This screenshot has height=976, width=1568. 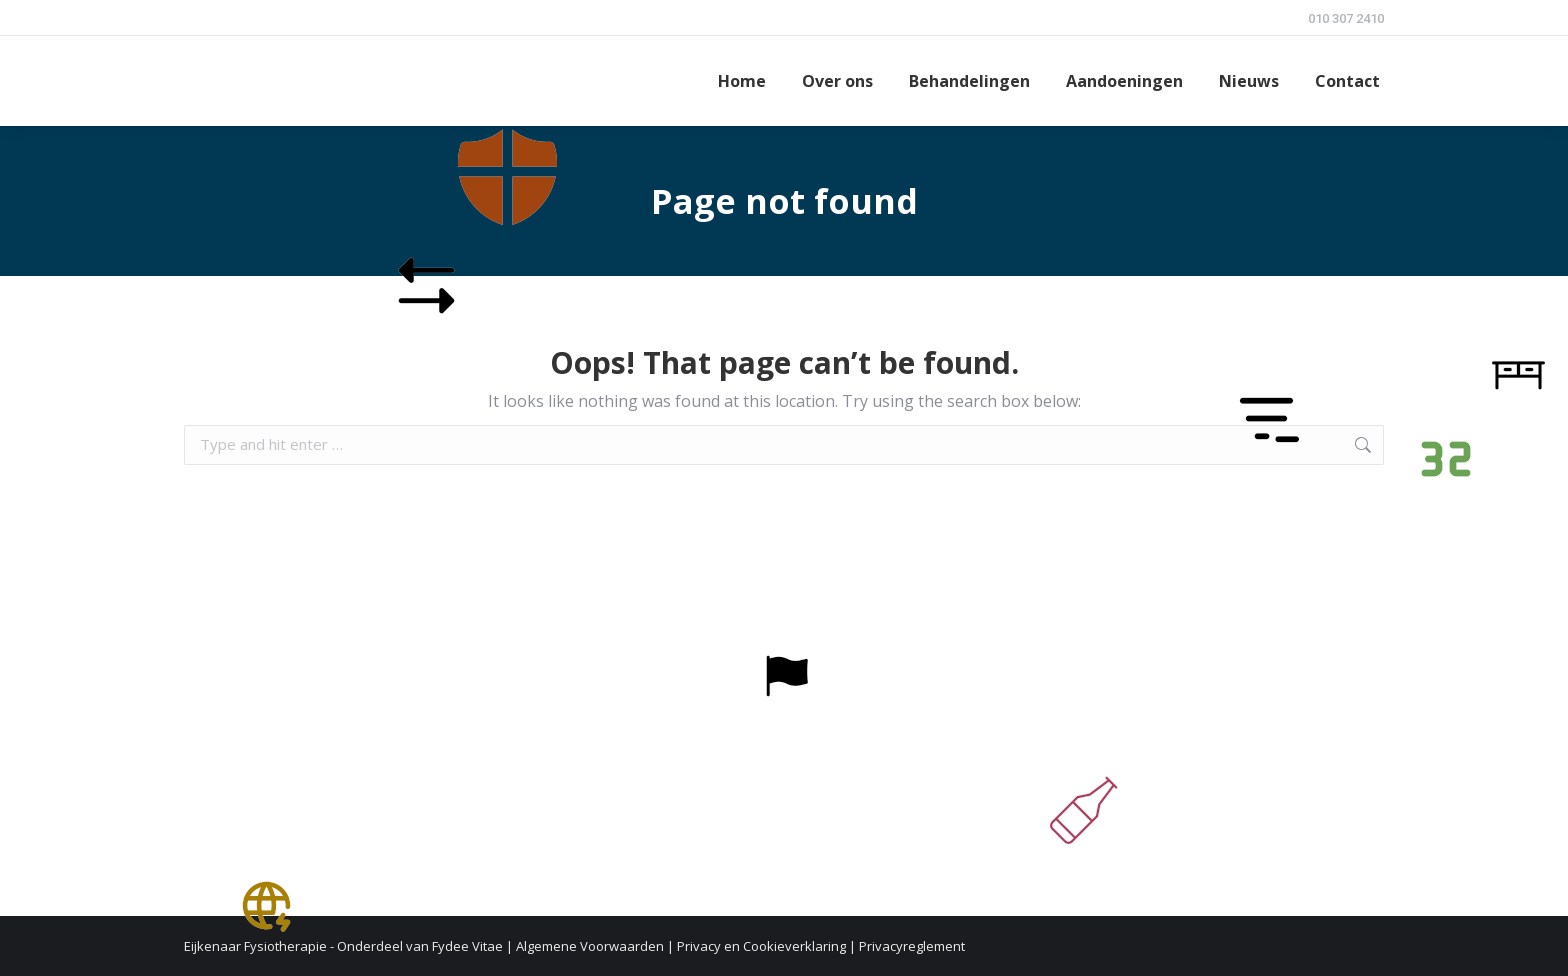 I want to click on indicates item number or position 32 in a list, so click(x=1446, y=459).